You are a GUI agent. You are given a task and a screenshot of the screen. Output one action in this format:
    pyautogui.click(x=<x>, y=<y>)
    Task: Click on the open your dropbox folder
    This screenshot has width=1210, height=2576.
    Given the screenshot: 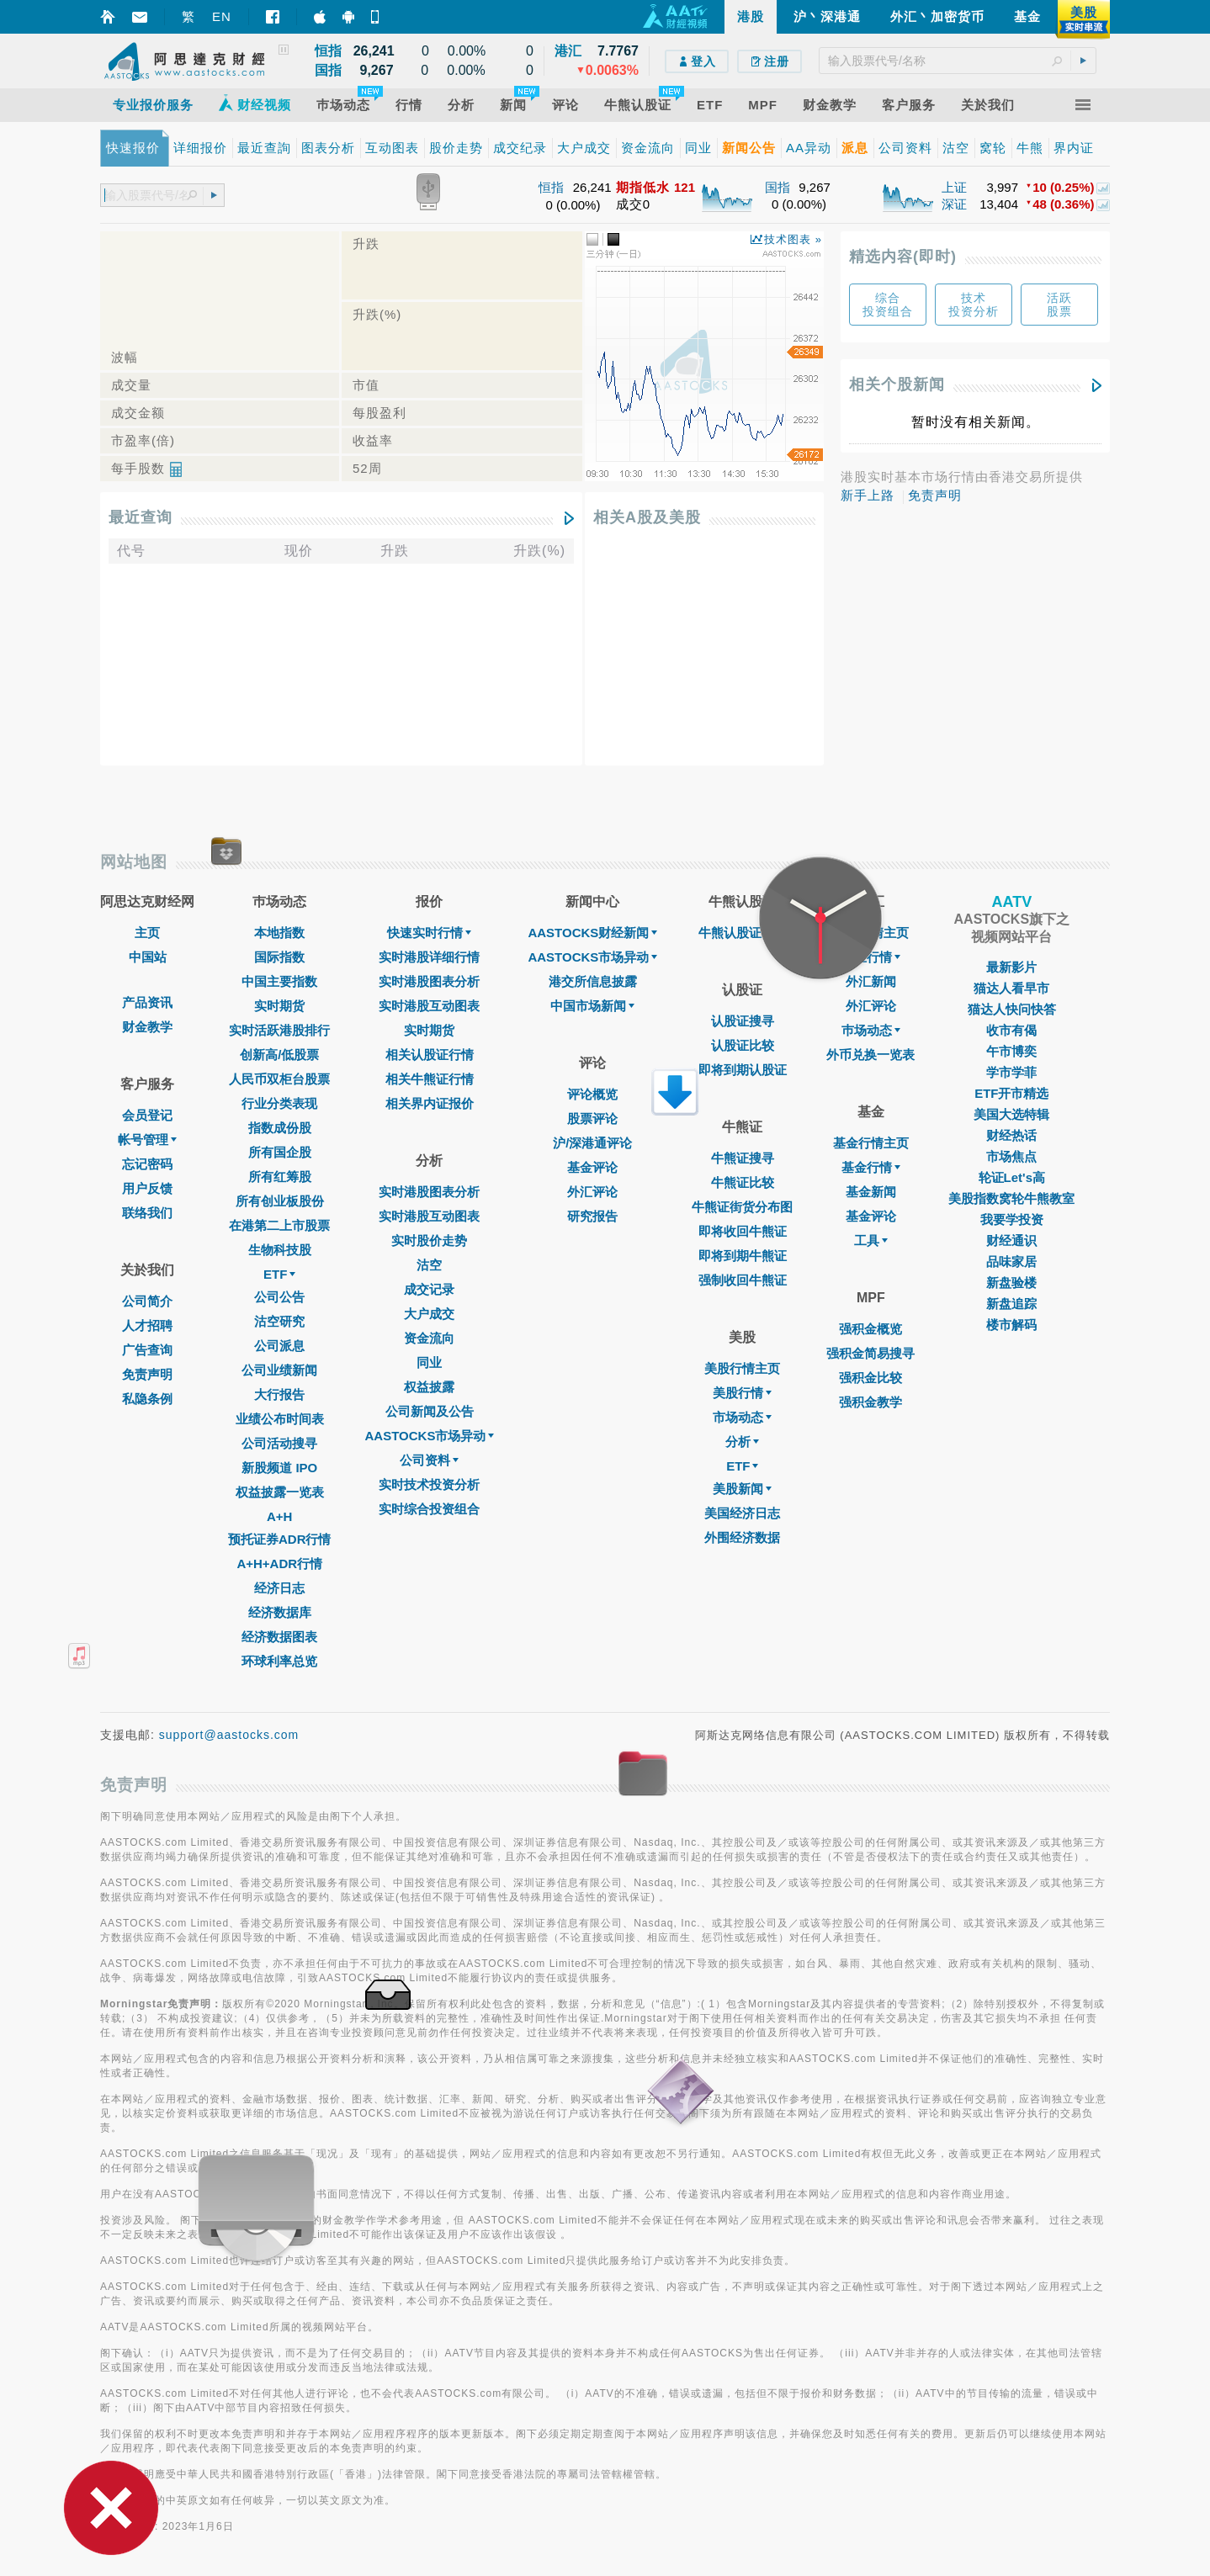 What is the action you would take?
    pyautogui.click(x=226, y=851)
    